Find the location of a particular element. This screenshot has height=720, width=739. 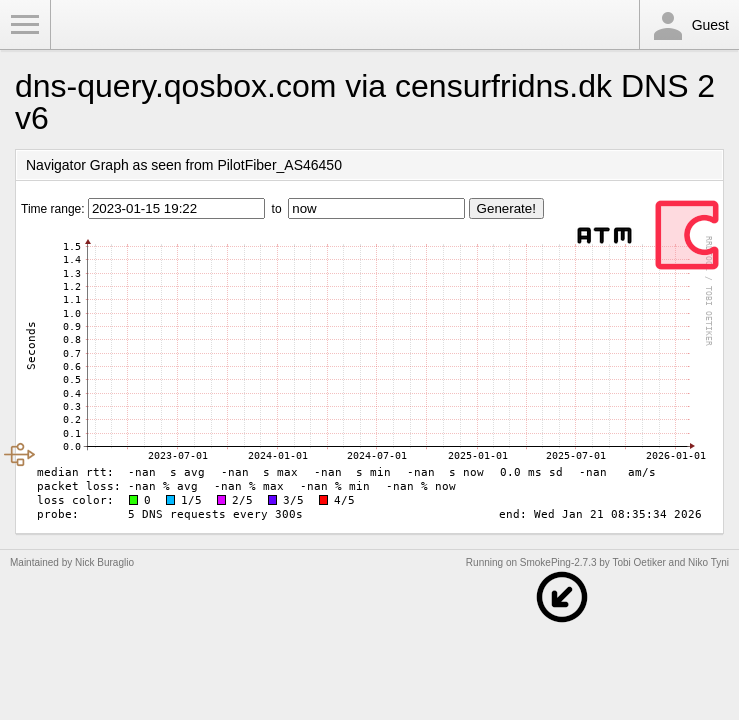

connect a usb device is located at coordinates (19, 454).